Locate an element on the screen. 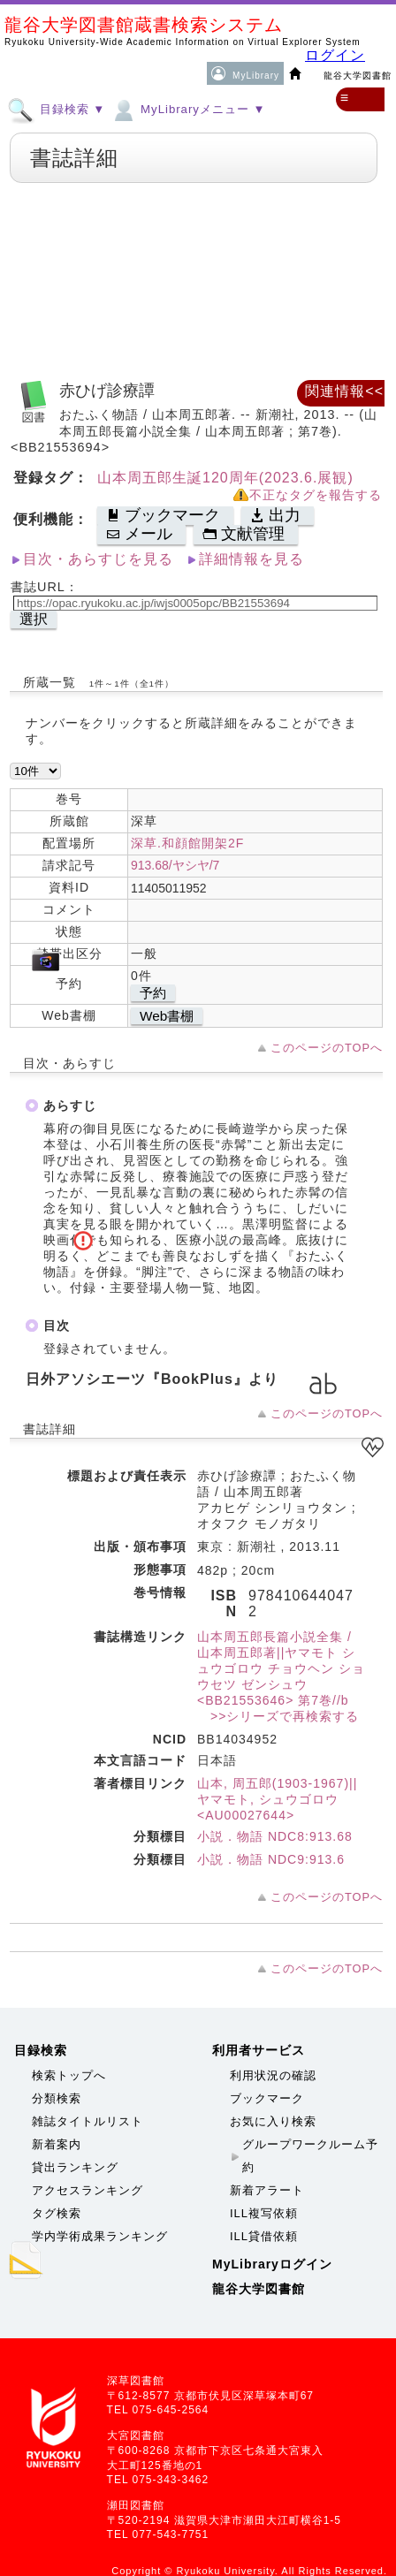 Image resolution: width=396 pixels, height=2576 pixels. access font settings and preferences is located at coordinates (323, 1384).